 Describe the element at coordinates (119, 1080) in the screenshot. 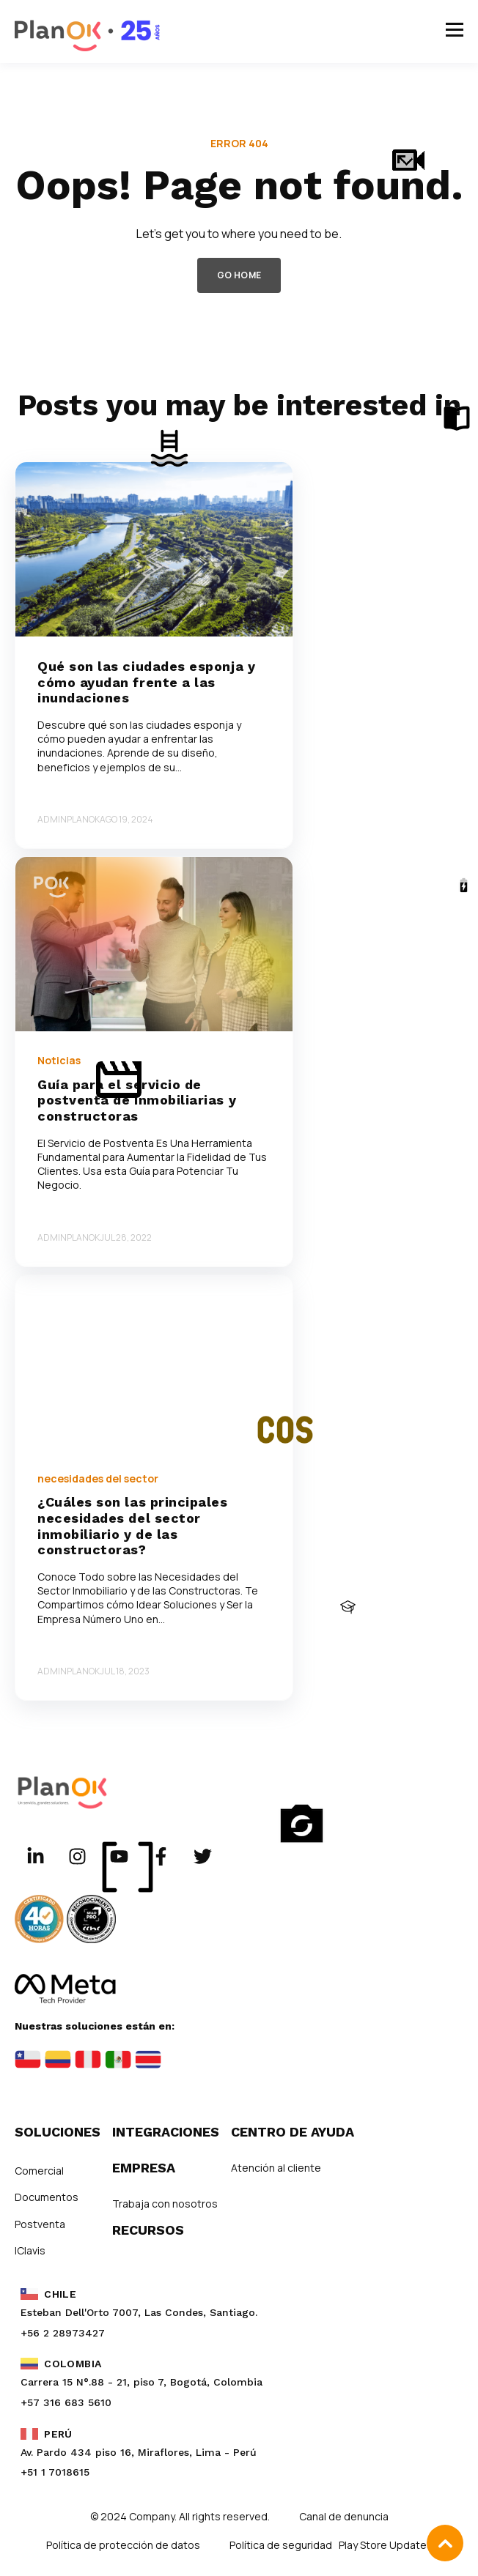

I see `create a new video or movie project` at that location.